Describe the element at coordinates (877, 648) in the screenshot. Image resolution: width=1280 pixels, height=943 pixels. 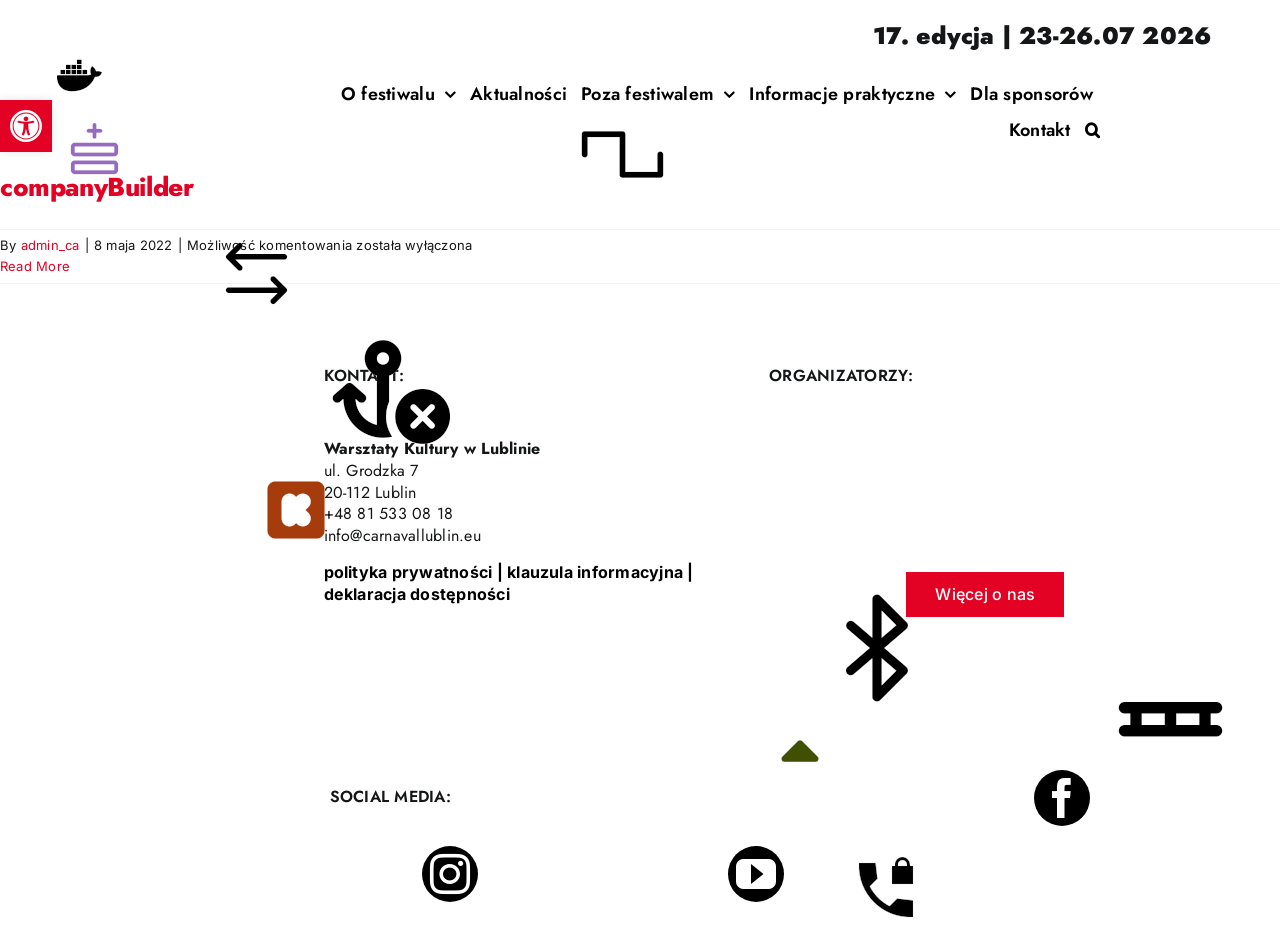
I see `toggle bluetooth connectivity on or off` at that location.